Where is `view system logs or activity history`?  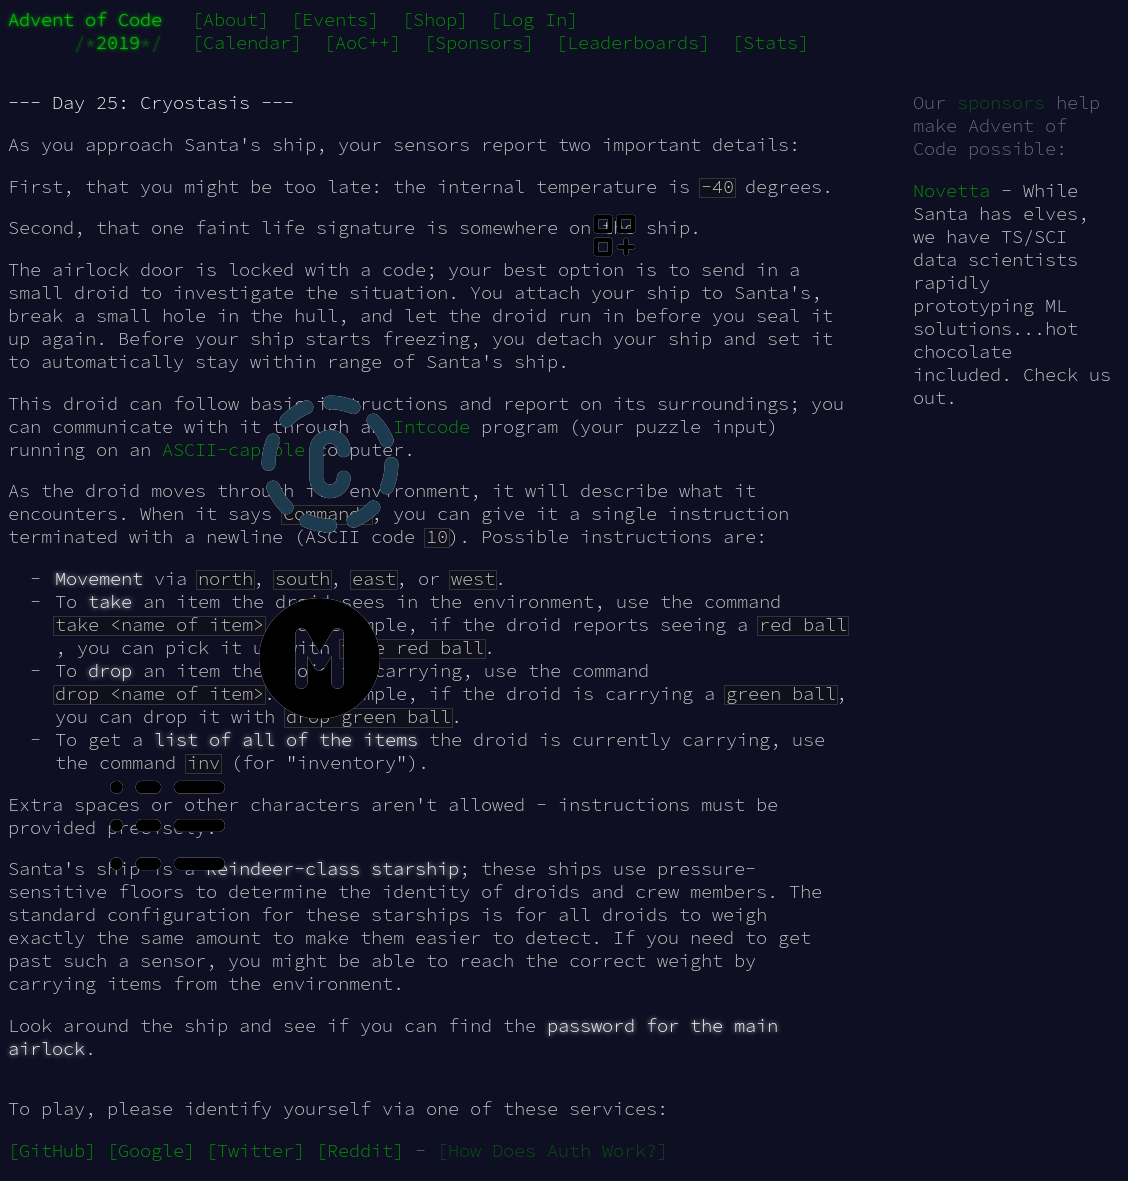
view system logs or activity history is located at coordinates (167, 825).